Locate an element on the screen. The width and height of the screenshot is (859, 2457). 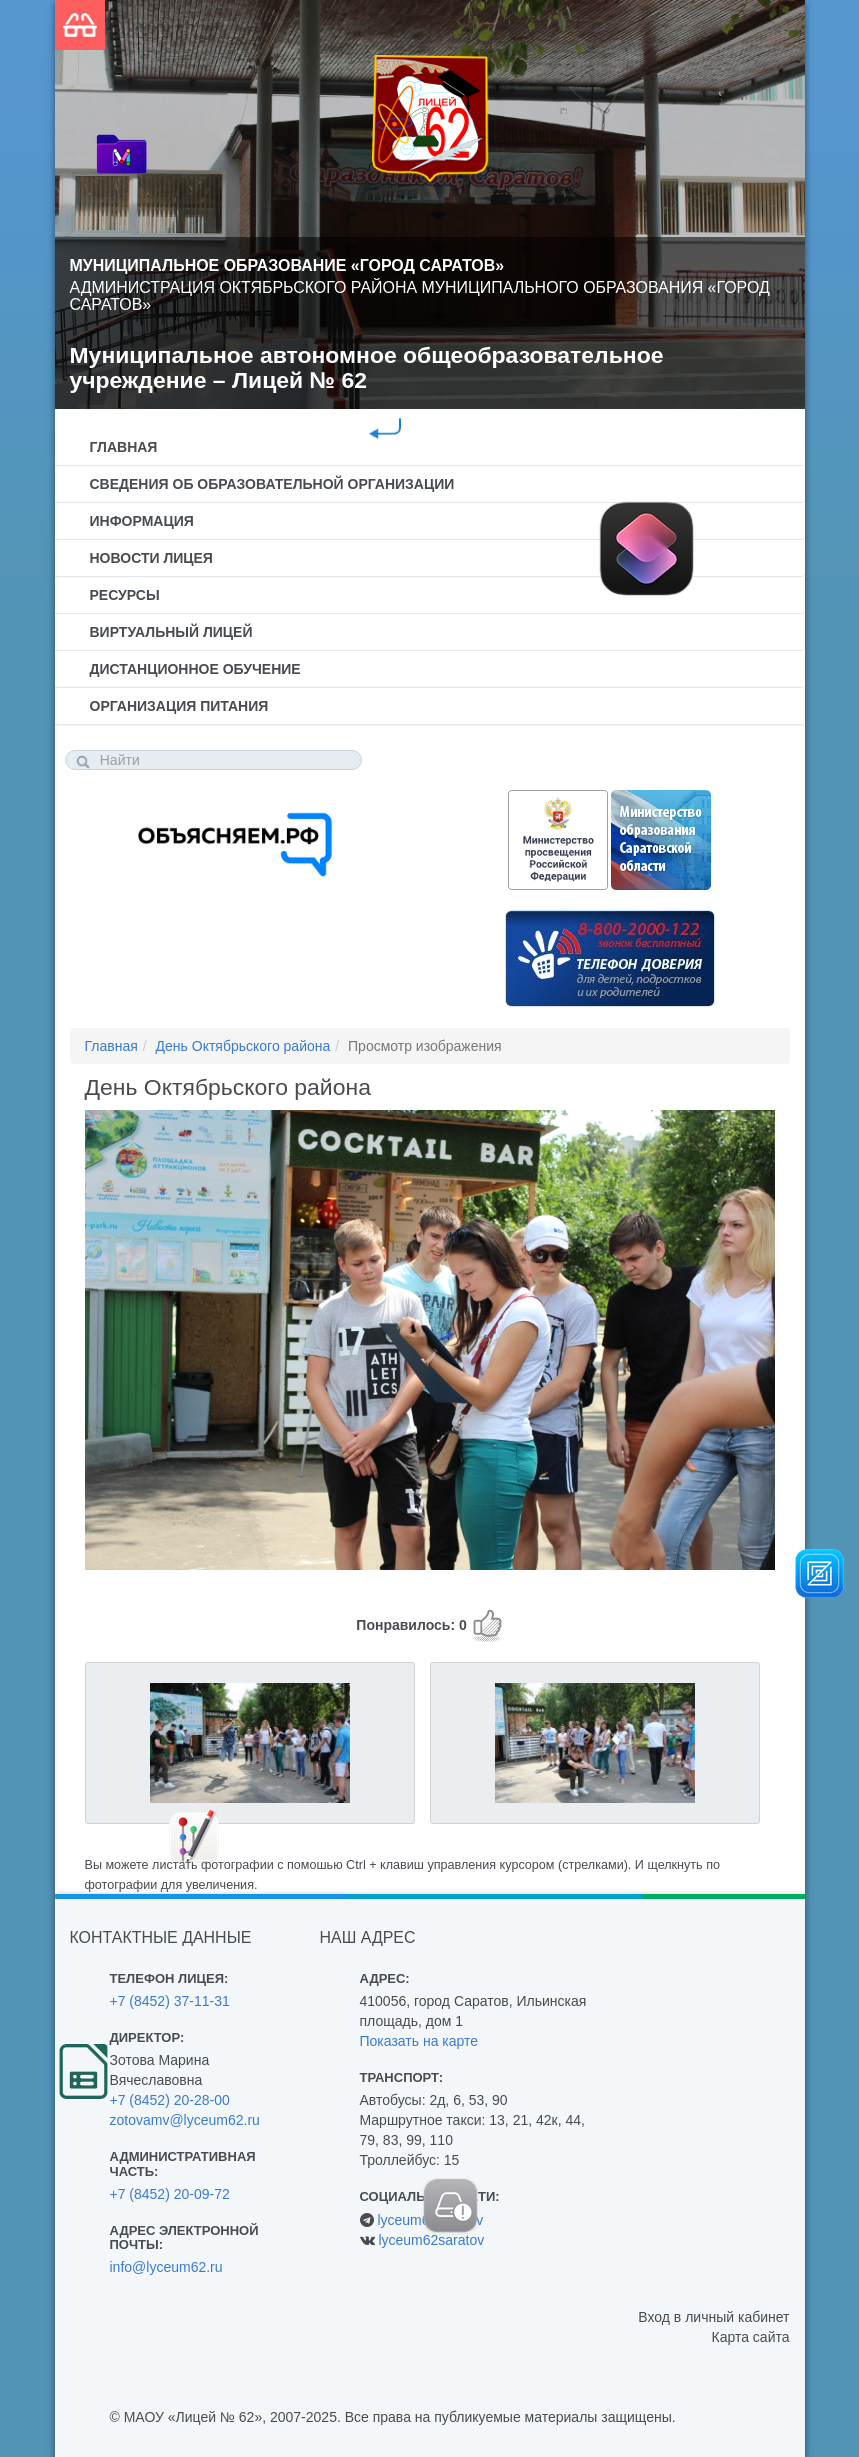
open Zed Preview code editor is located at coordinates (819, 1573).